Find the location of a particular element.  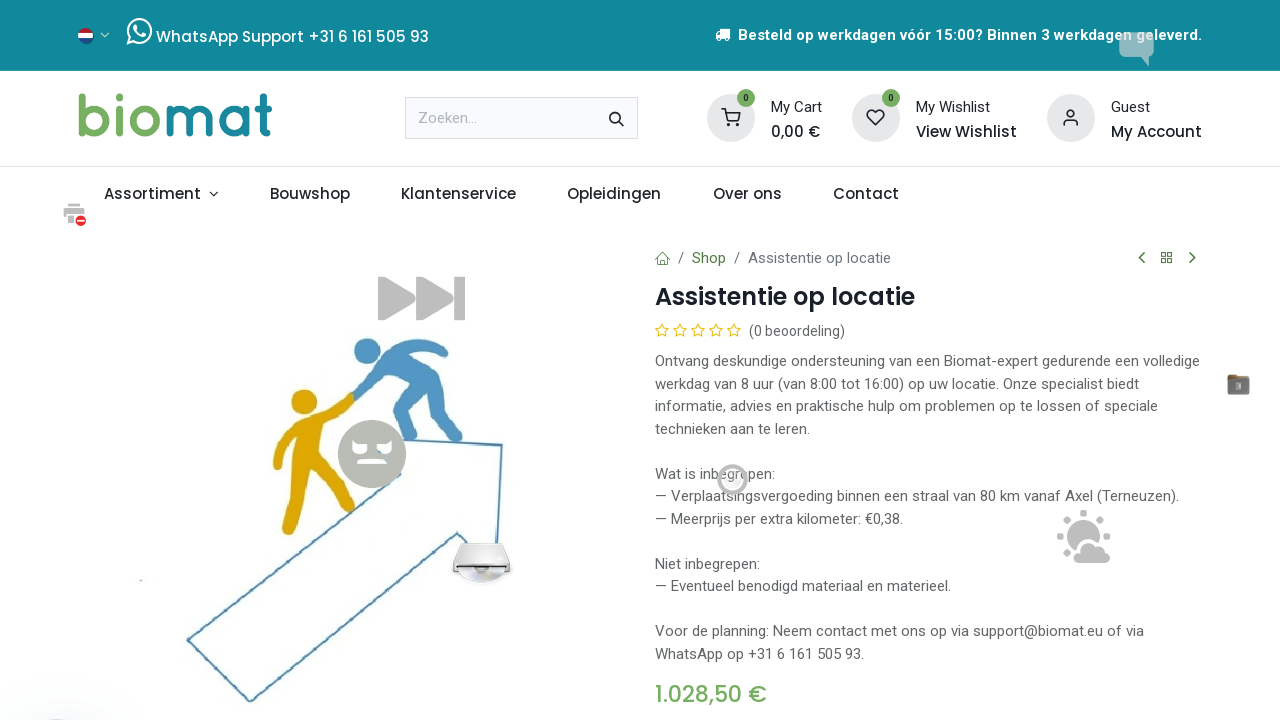

open templates folder is located at coordinates (1238, 384).